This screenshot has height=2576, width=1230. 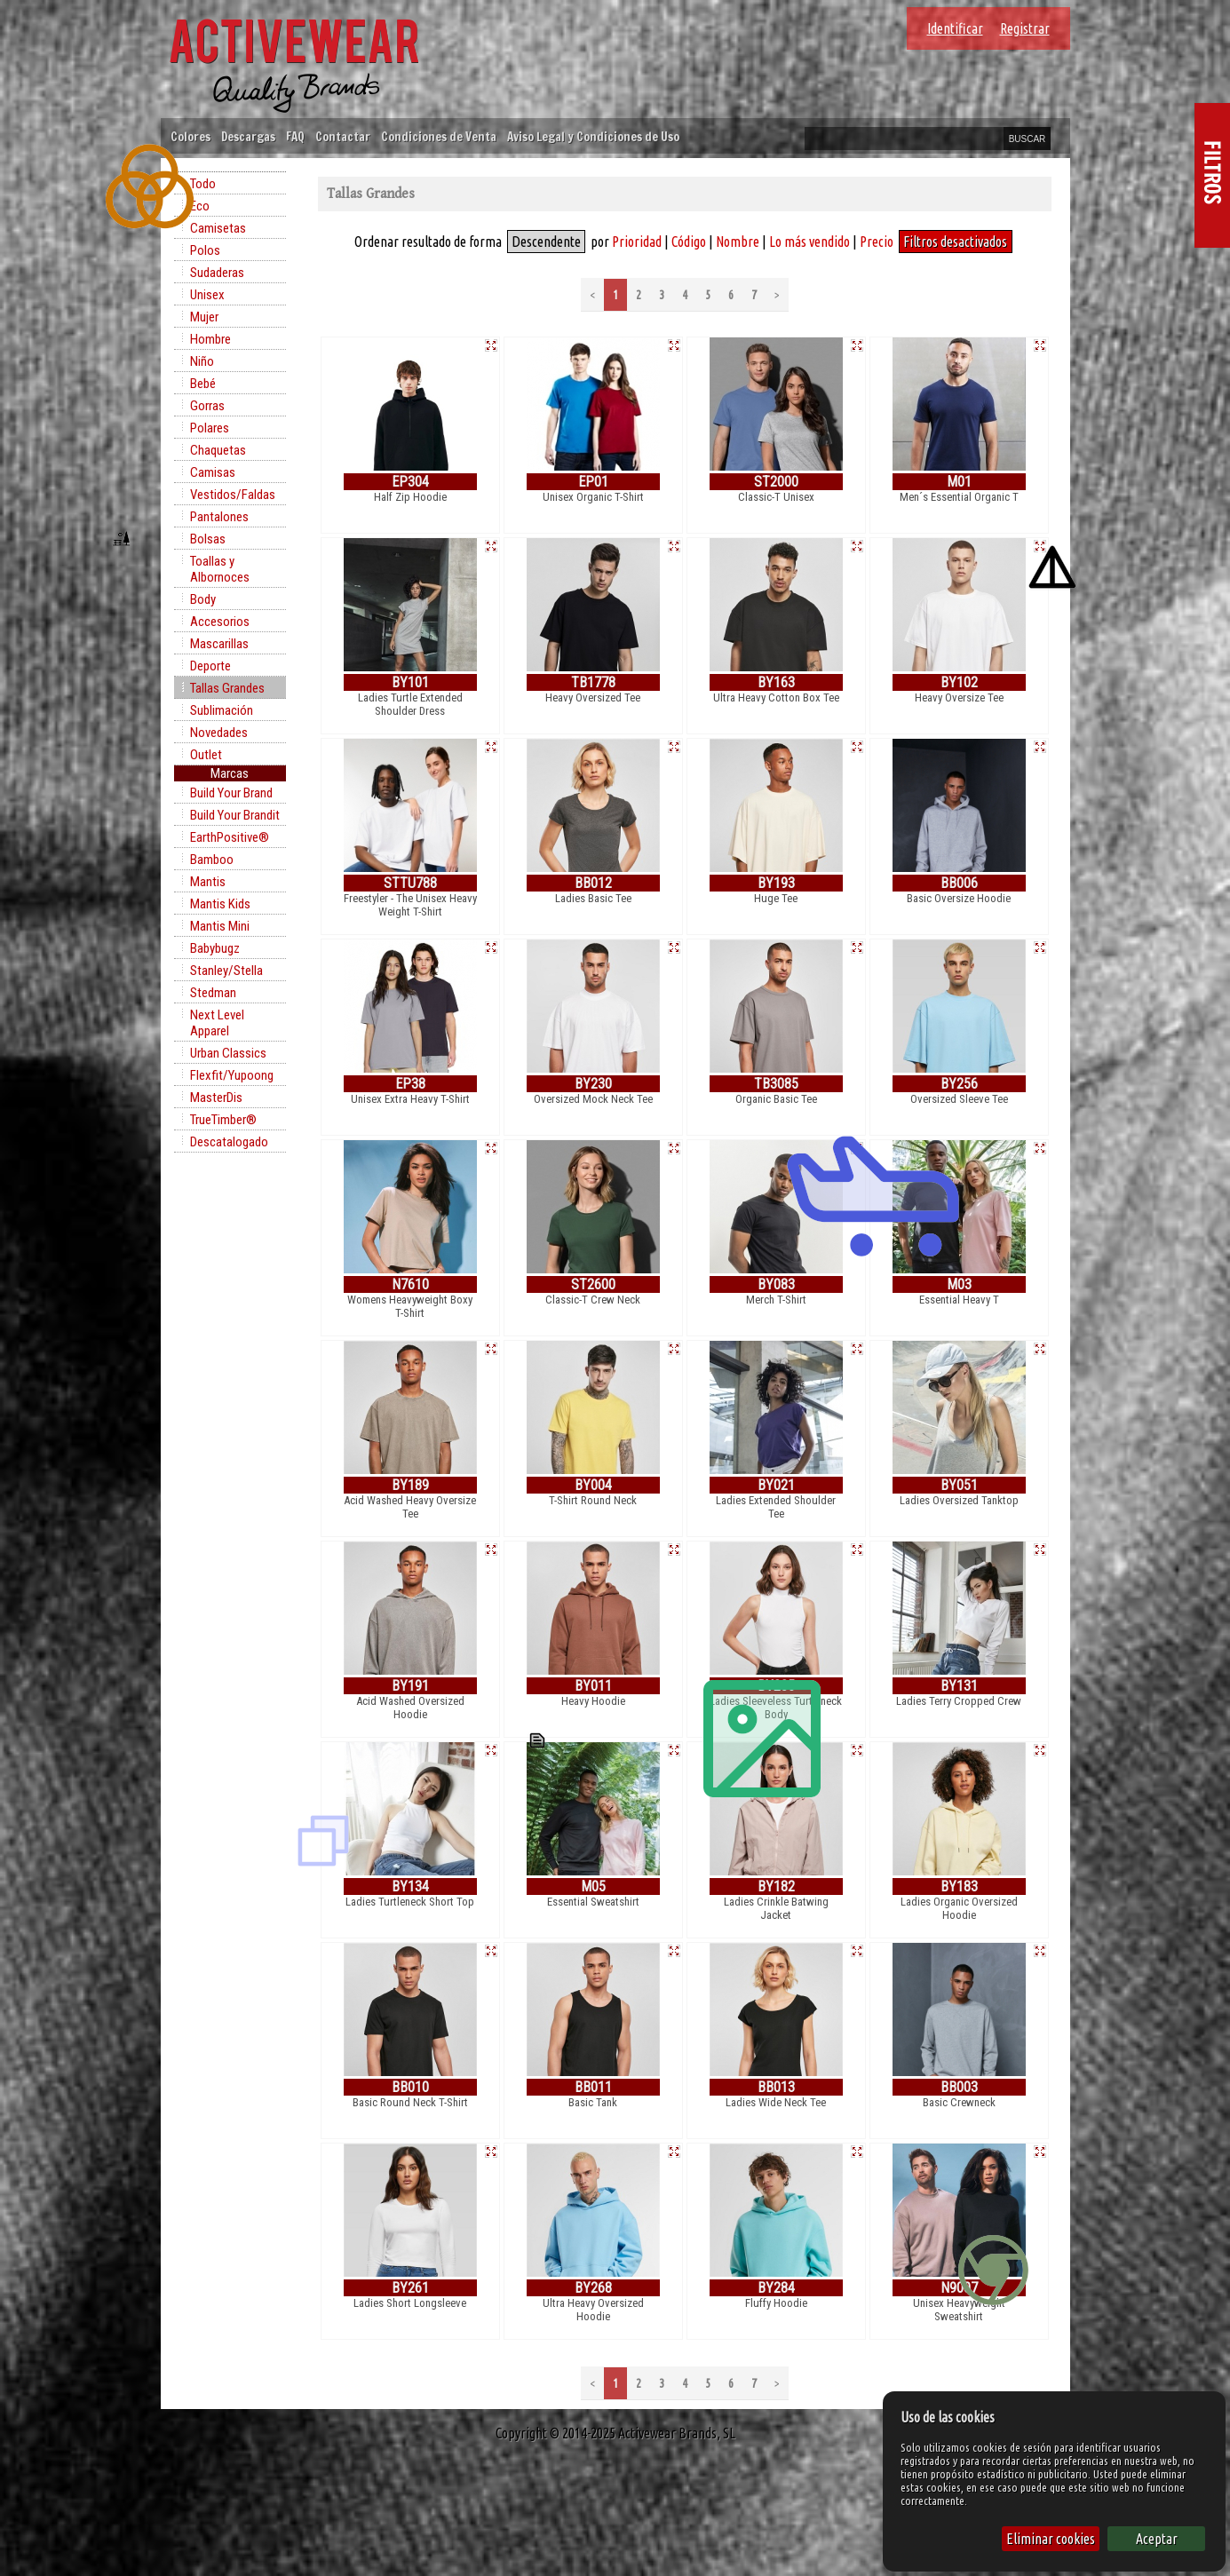 What do you see at coordinates (149, 187) in the screenshot?
I see `indicates overlapping or shared data between three sets` at bounding box center [149, 187].